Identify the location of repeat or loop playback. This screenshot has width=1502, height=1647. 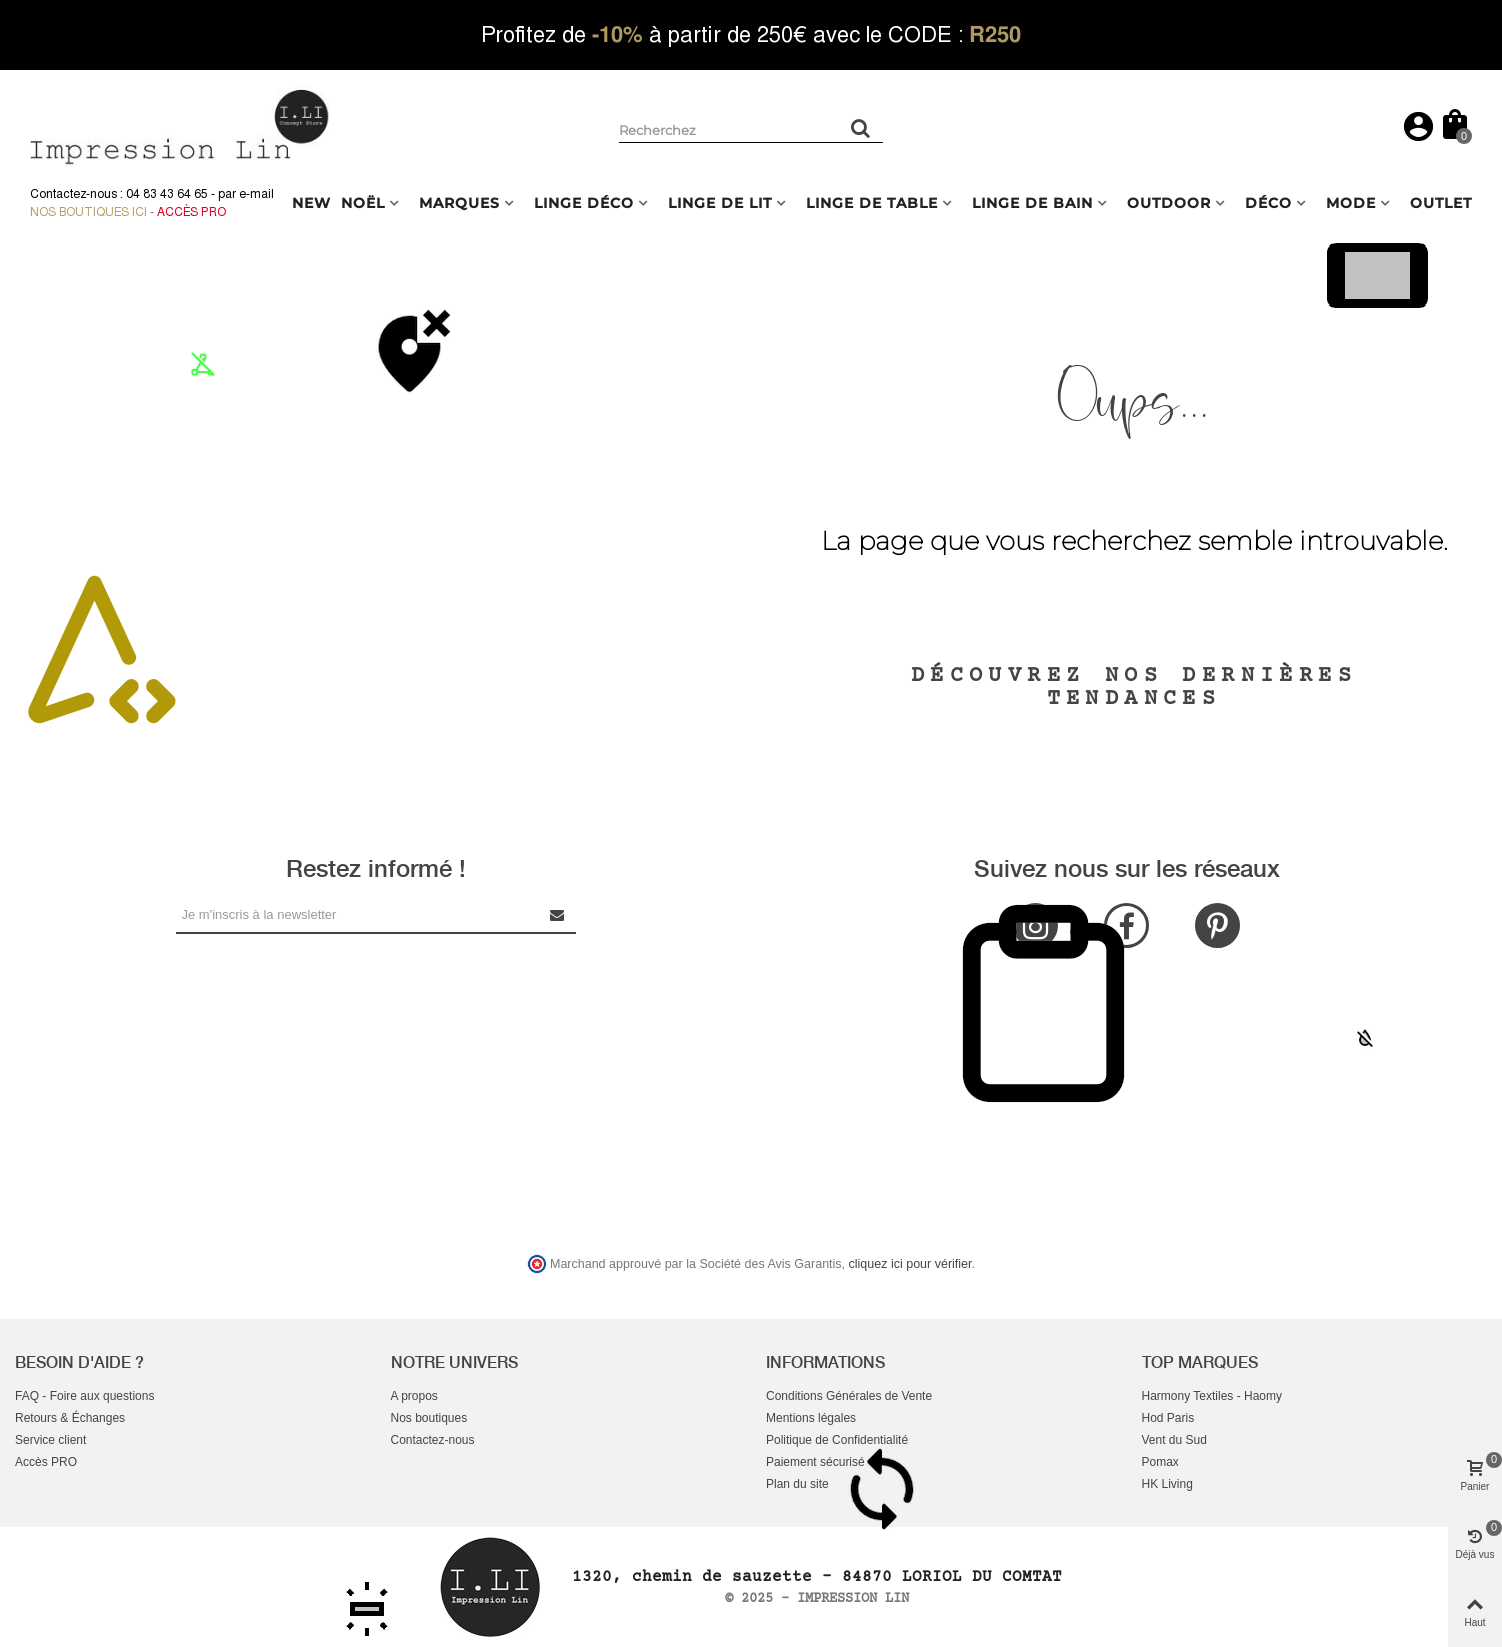
(882, 1489).